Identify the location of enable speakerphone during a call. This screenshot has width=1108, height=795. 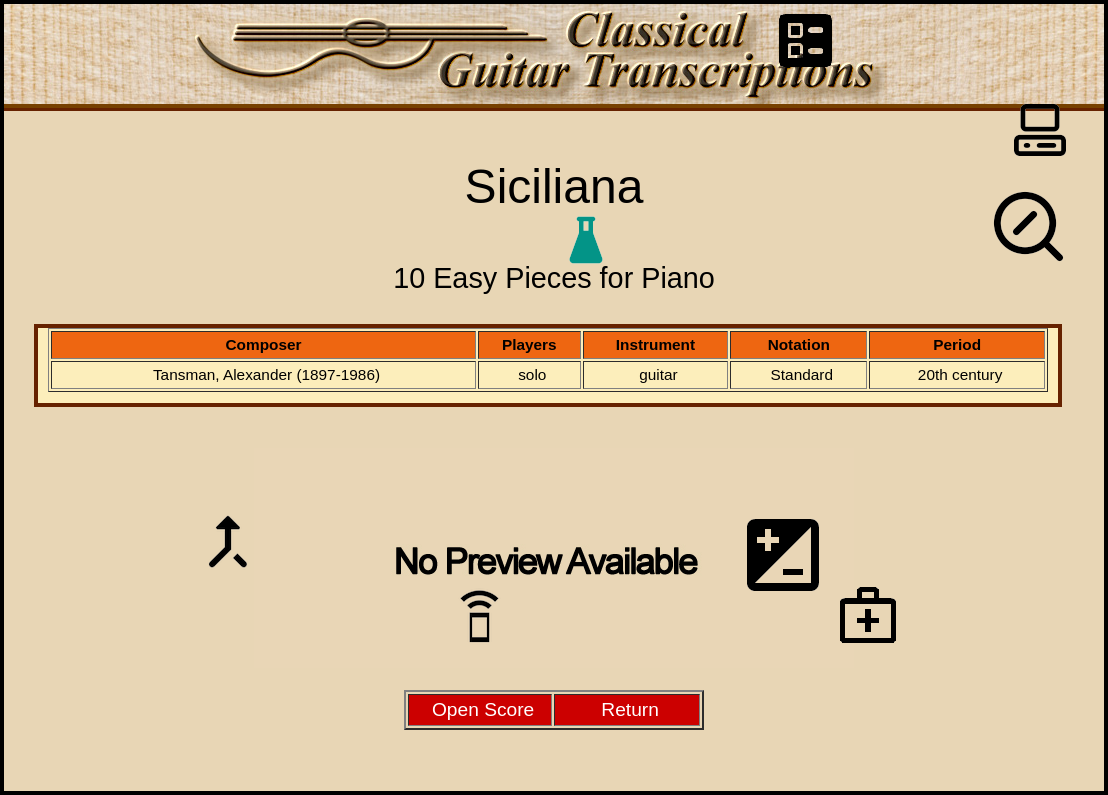
(479, 617).